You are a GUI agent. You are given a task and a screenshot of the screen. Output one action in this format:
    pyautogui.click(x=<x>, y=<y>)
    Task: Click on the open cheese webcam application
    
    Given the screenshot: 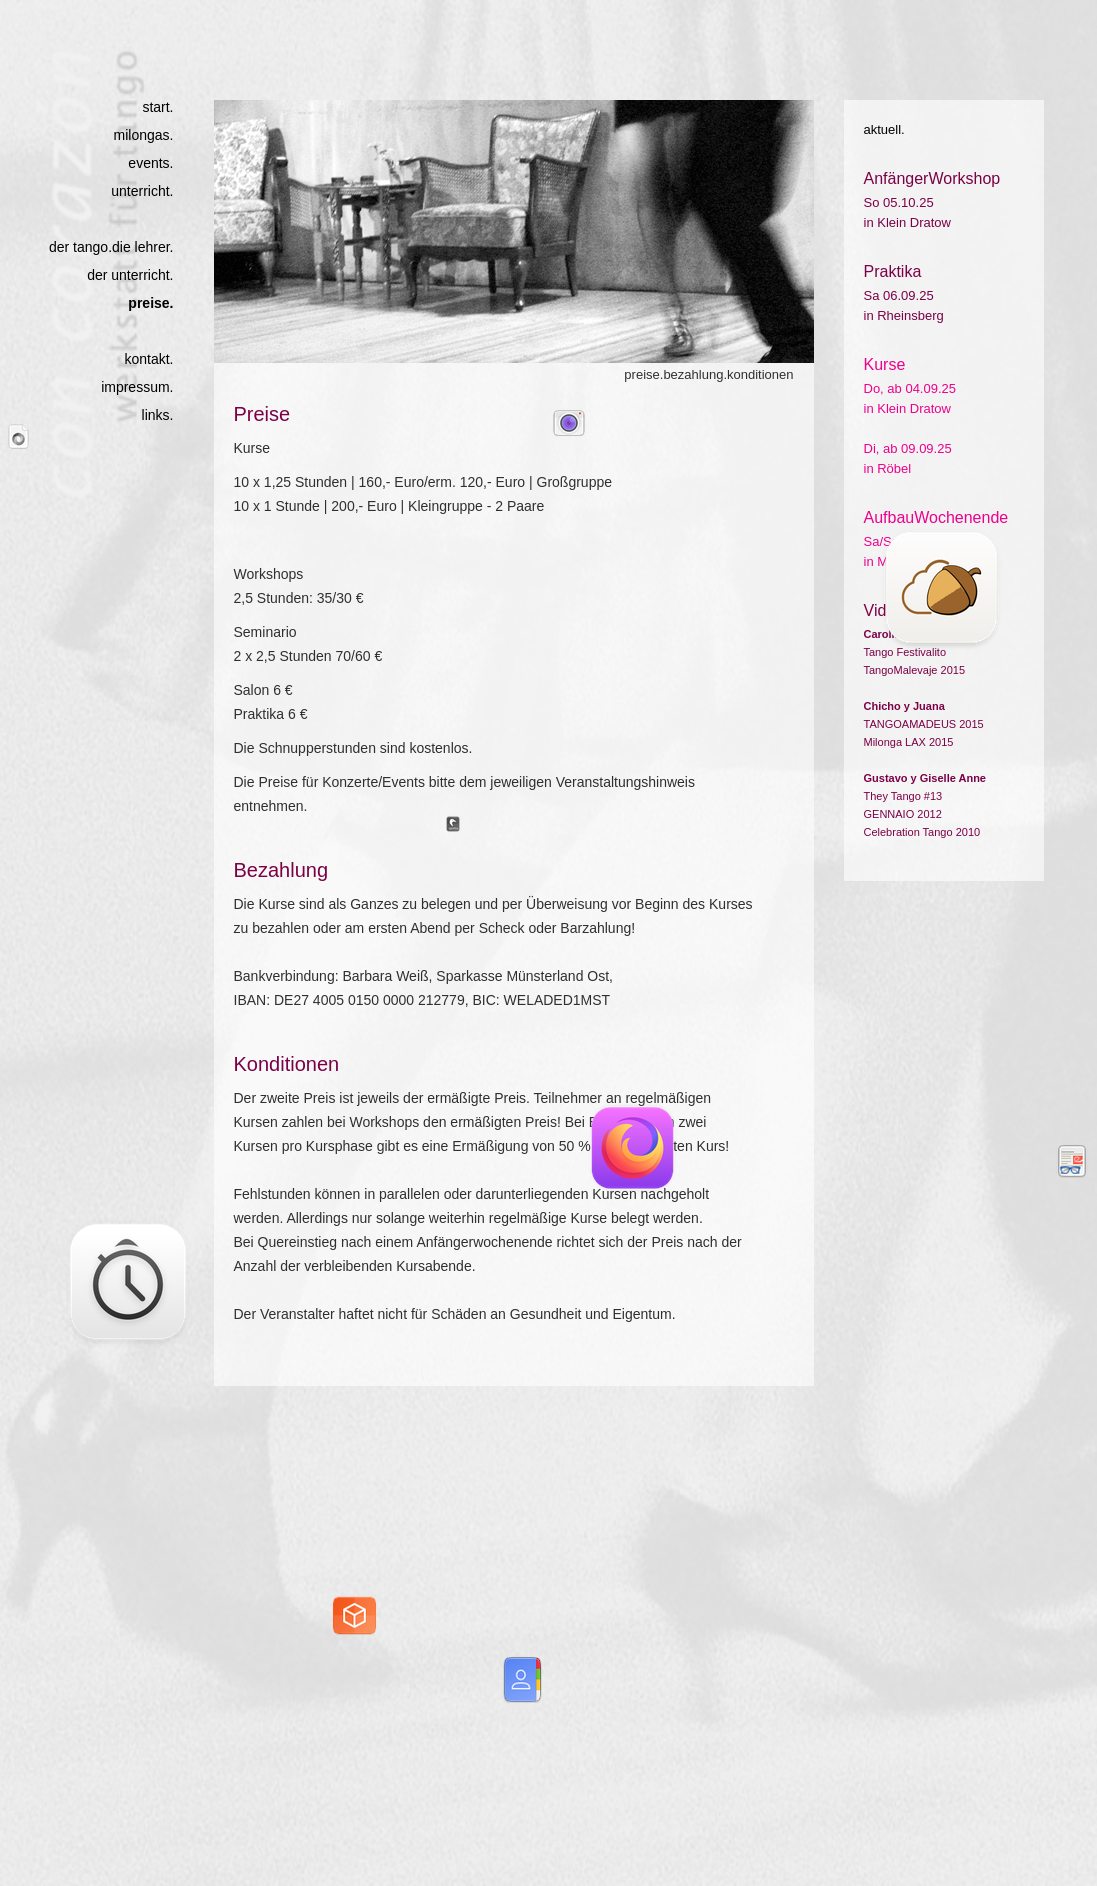 What is the action you would take?
    pyautogui.click(x=569, y=423)
    